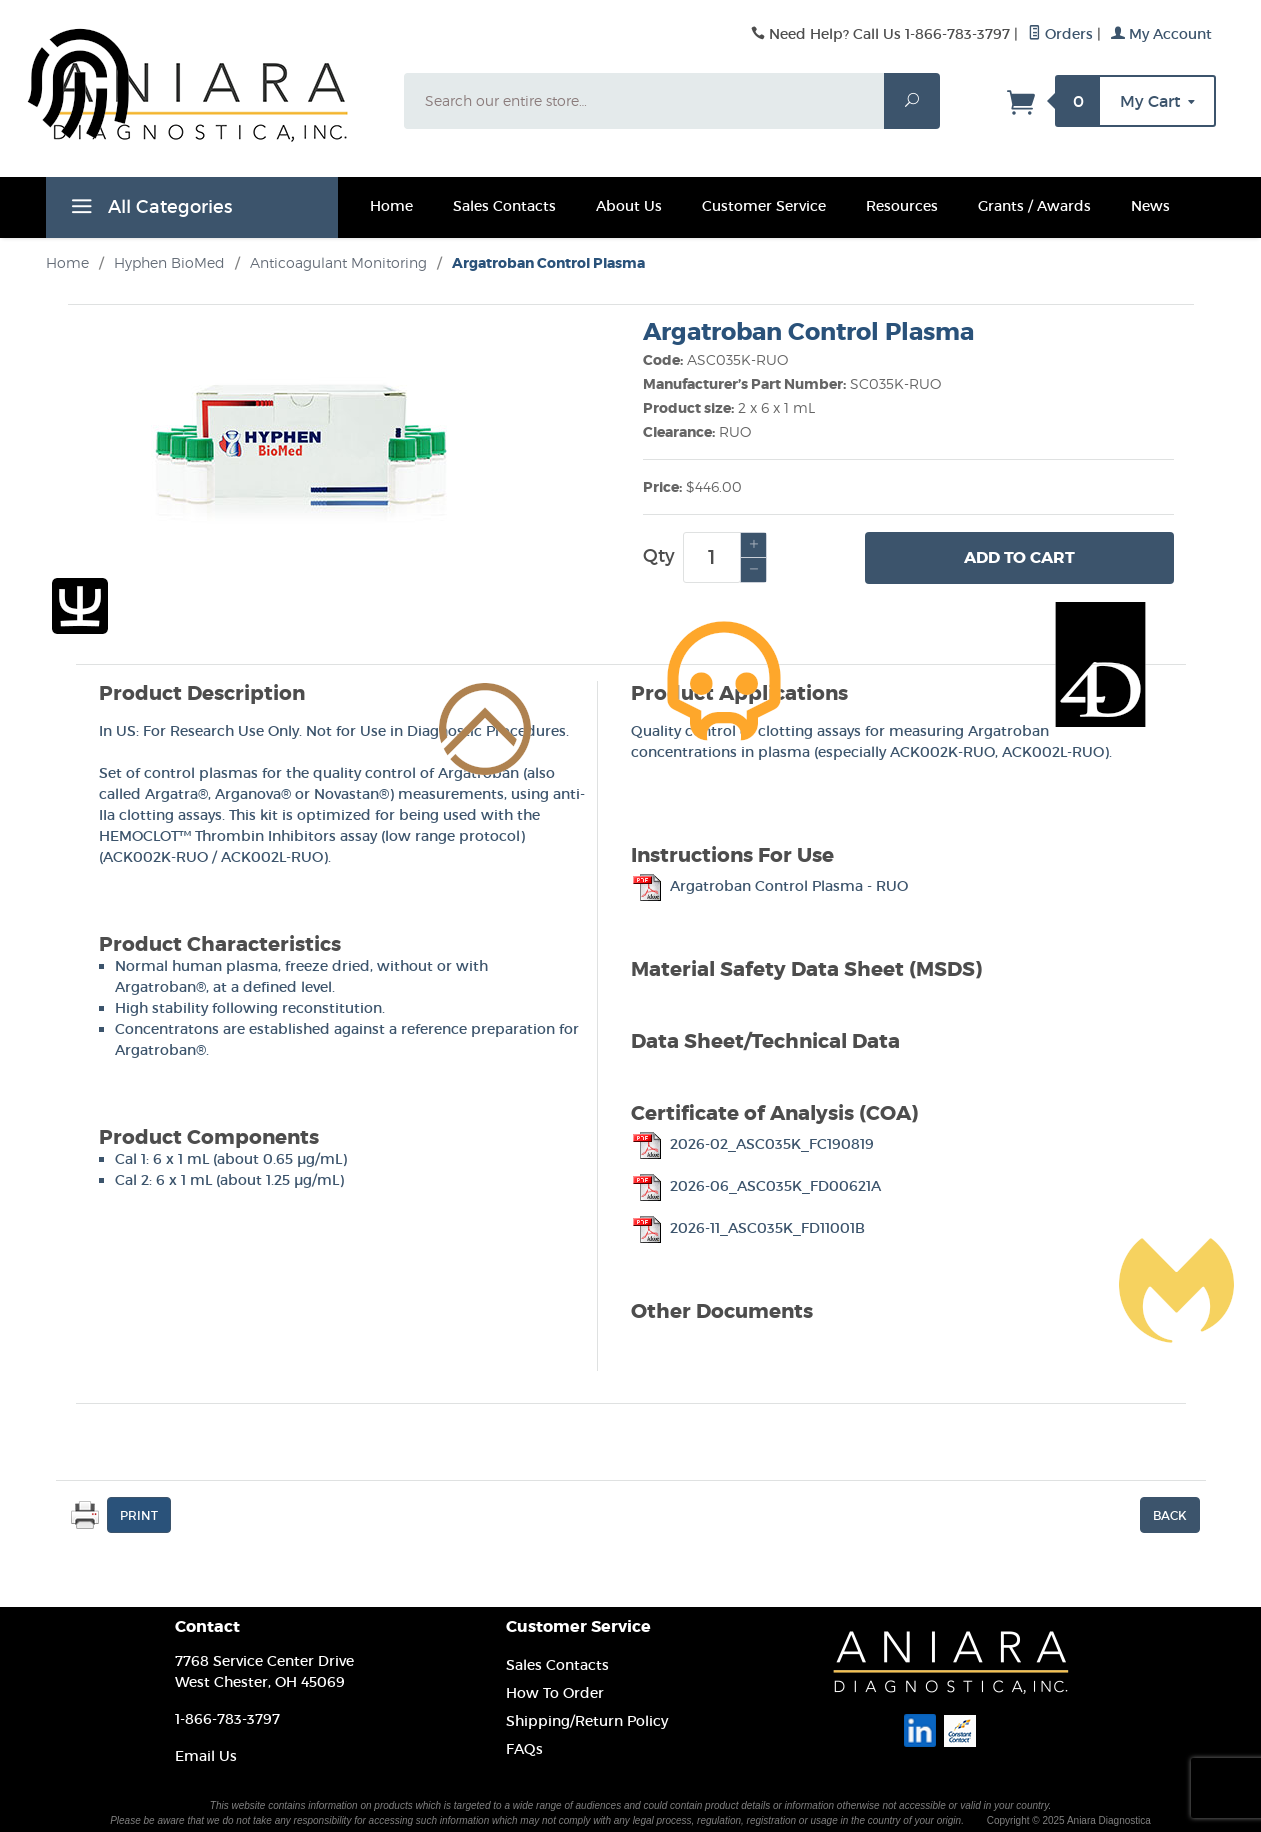 The width and height of the screenshot is (1261, 1832). What do you see at coordinates (1100, 664) in the screenshot?
I see `4D software logo` at bounding box center [1100, 664].